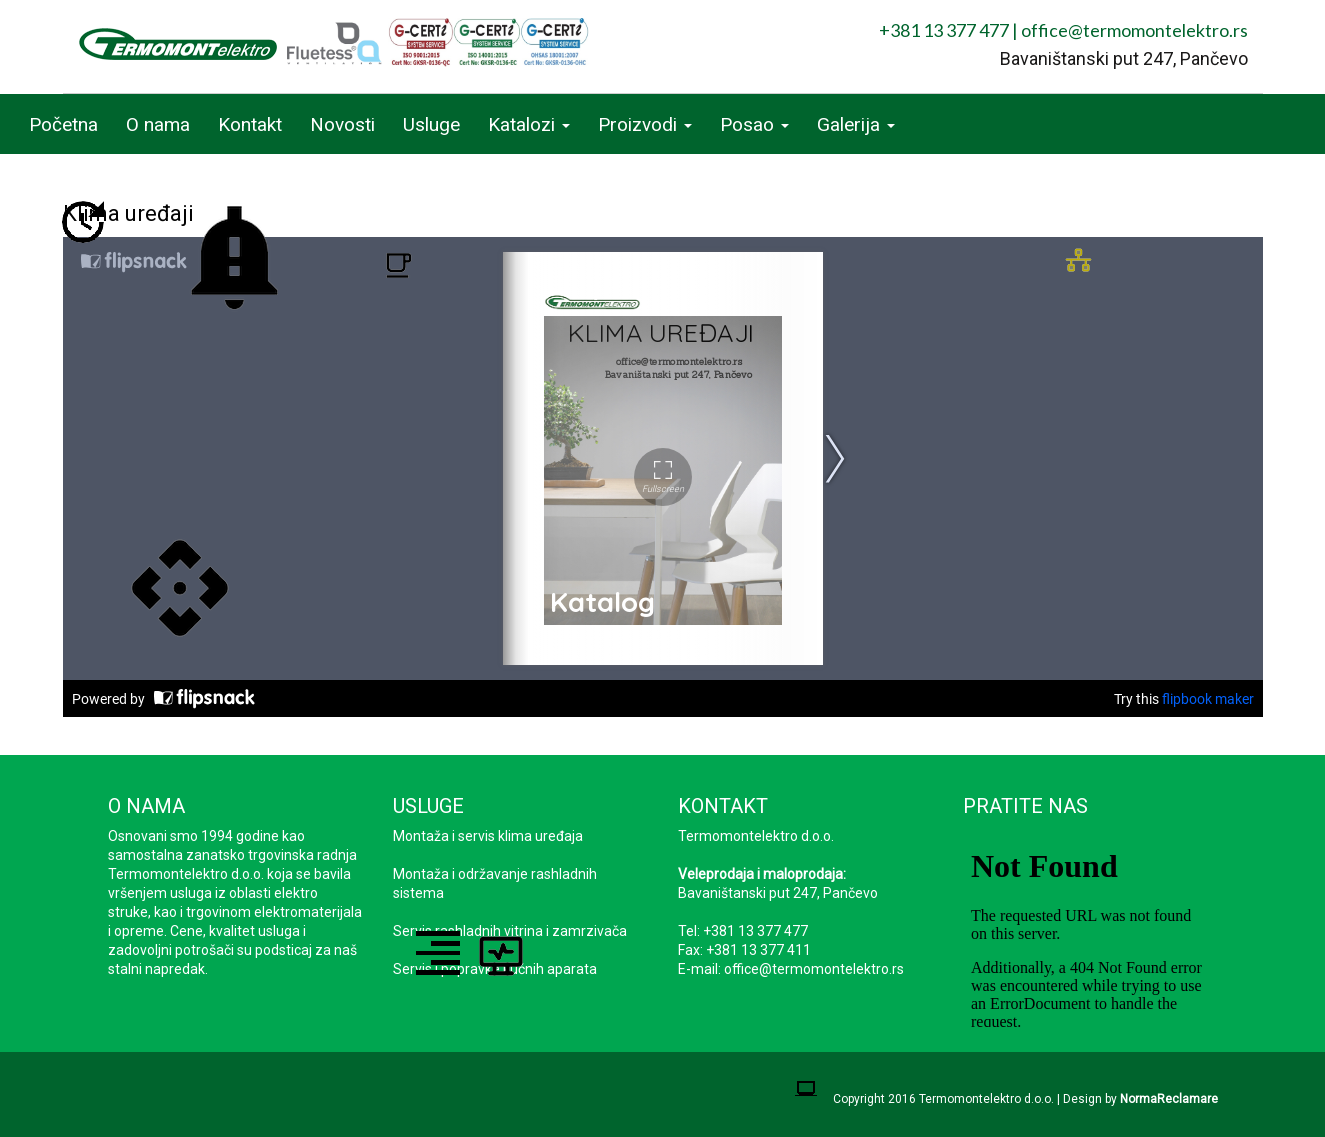 This screenshot has height=1137, width=1325. I want to click on align text to the right, so click(438, 953).